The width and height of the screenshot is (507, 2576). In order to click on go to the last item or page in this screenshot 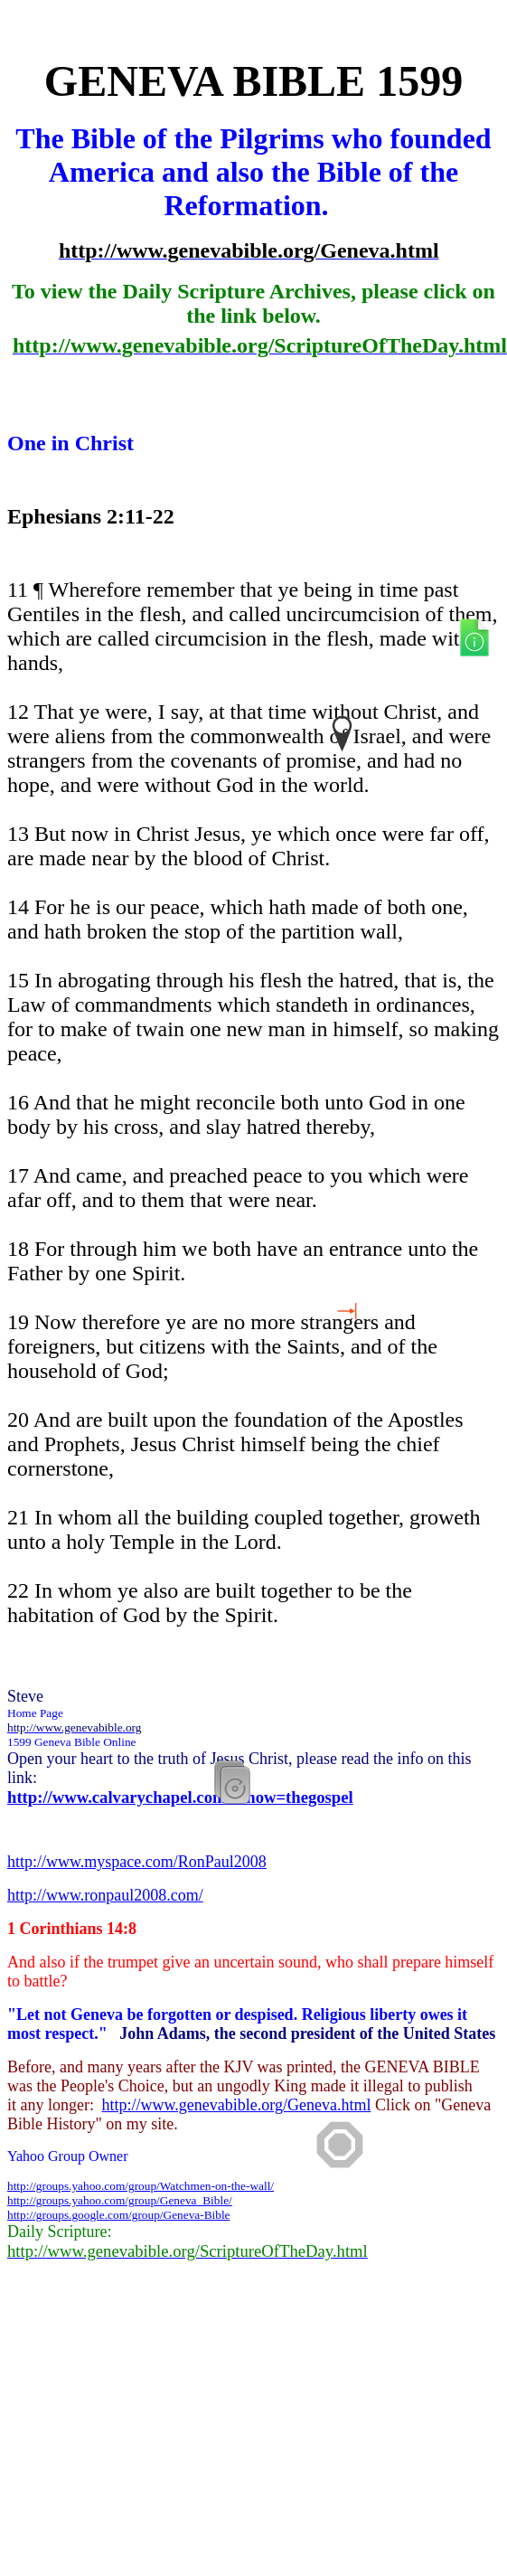, I will do `click(347, 1311)`.